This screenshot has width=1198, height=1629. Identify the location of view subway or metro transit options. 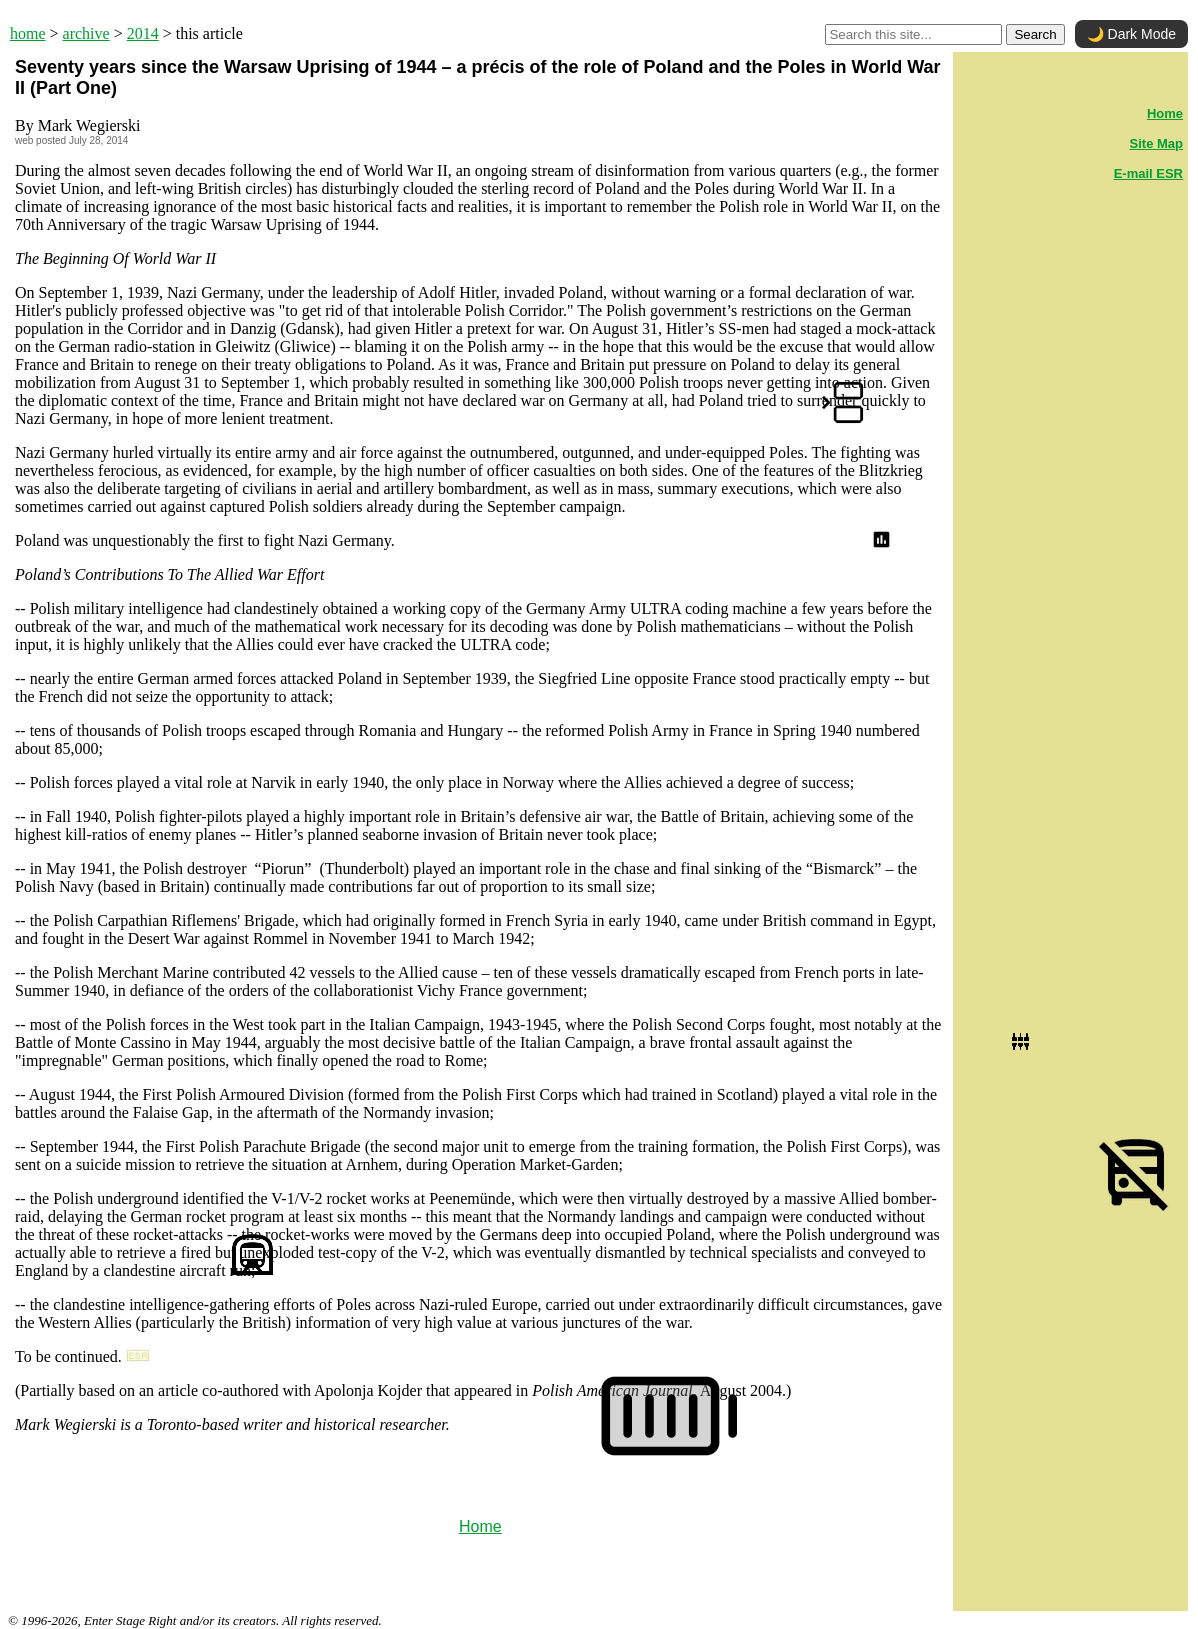
(252, 1254).